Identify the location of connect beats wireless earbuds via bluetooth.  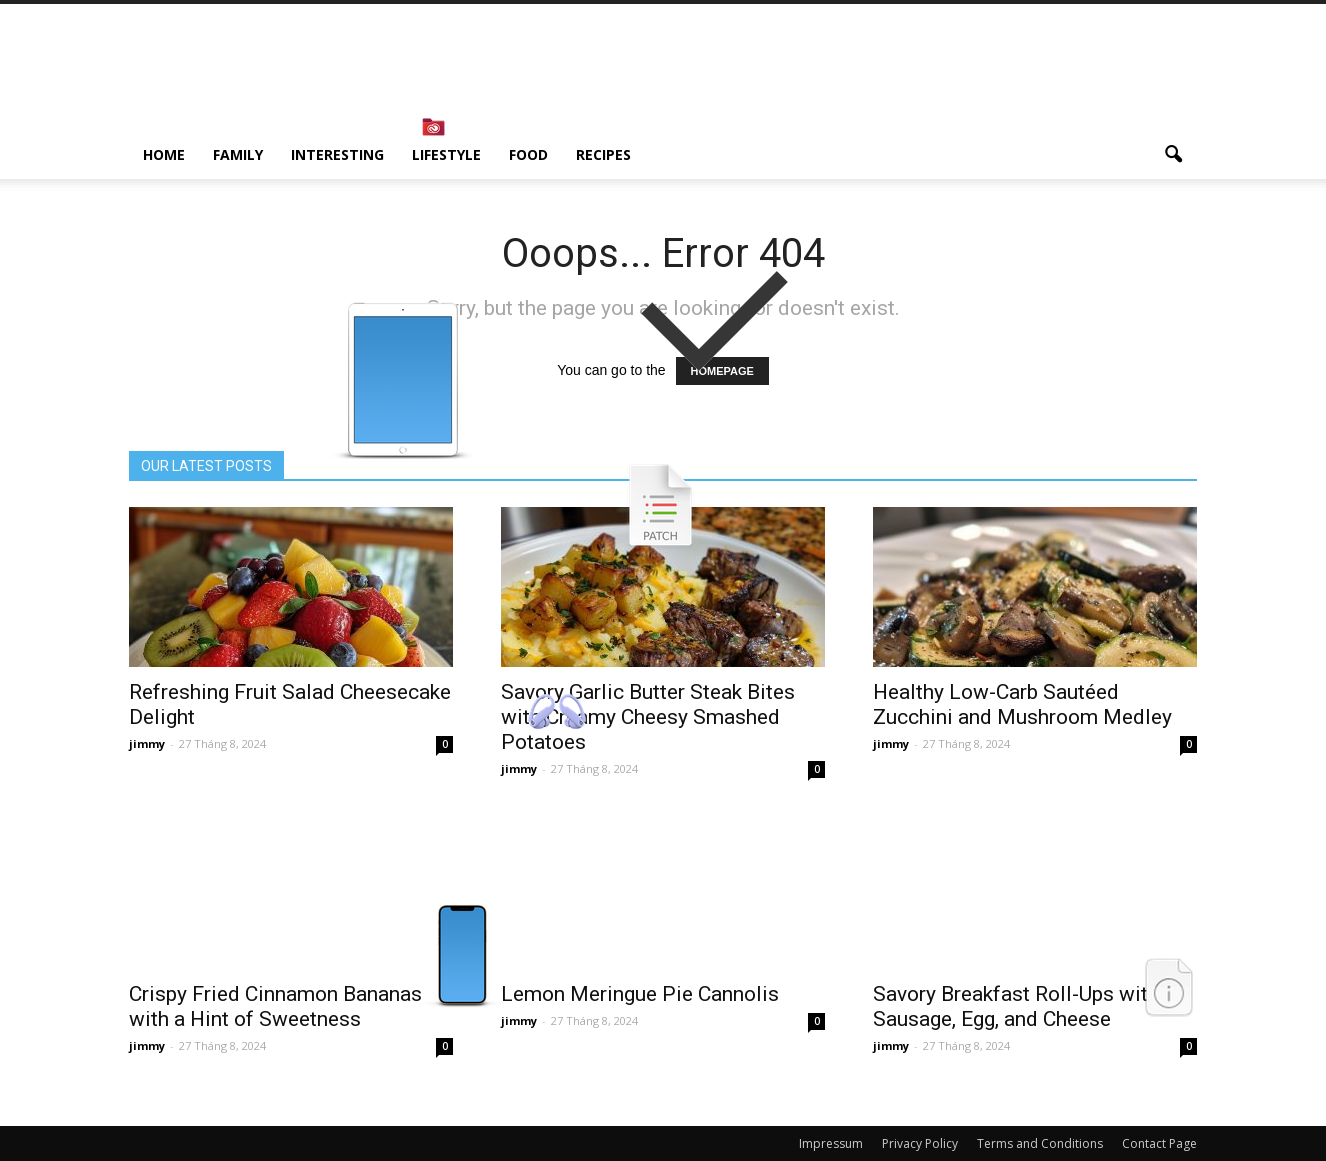
(557, 714).